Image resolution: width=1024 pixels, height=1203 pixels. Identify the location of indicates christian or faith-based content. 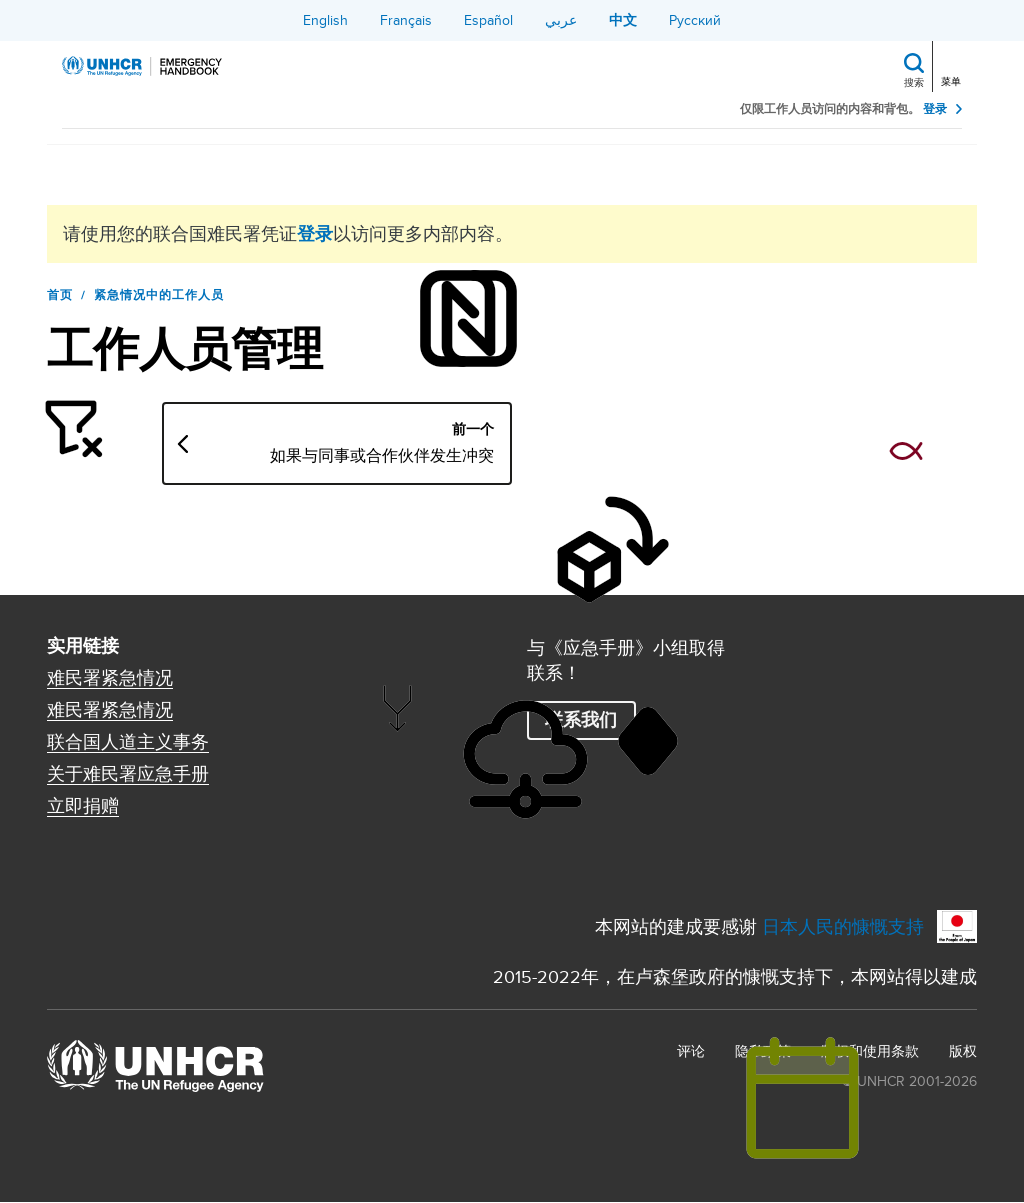
(906, 451).